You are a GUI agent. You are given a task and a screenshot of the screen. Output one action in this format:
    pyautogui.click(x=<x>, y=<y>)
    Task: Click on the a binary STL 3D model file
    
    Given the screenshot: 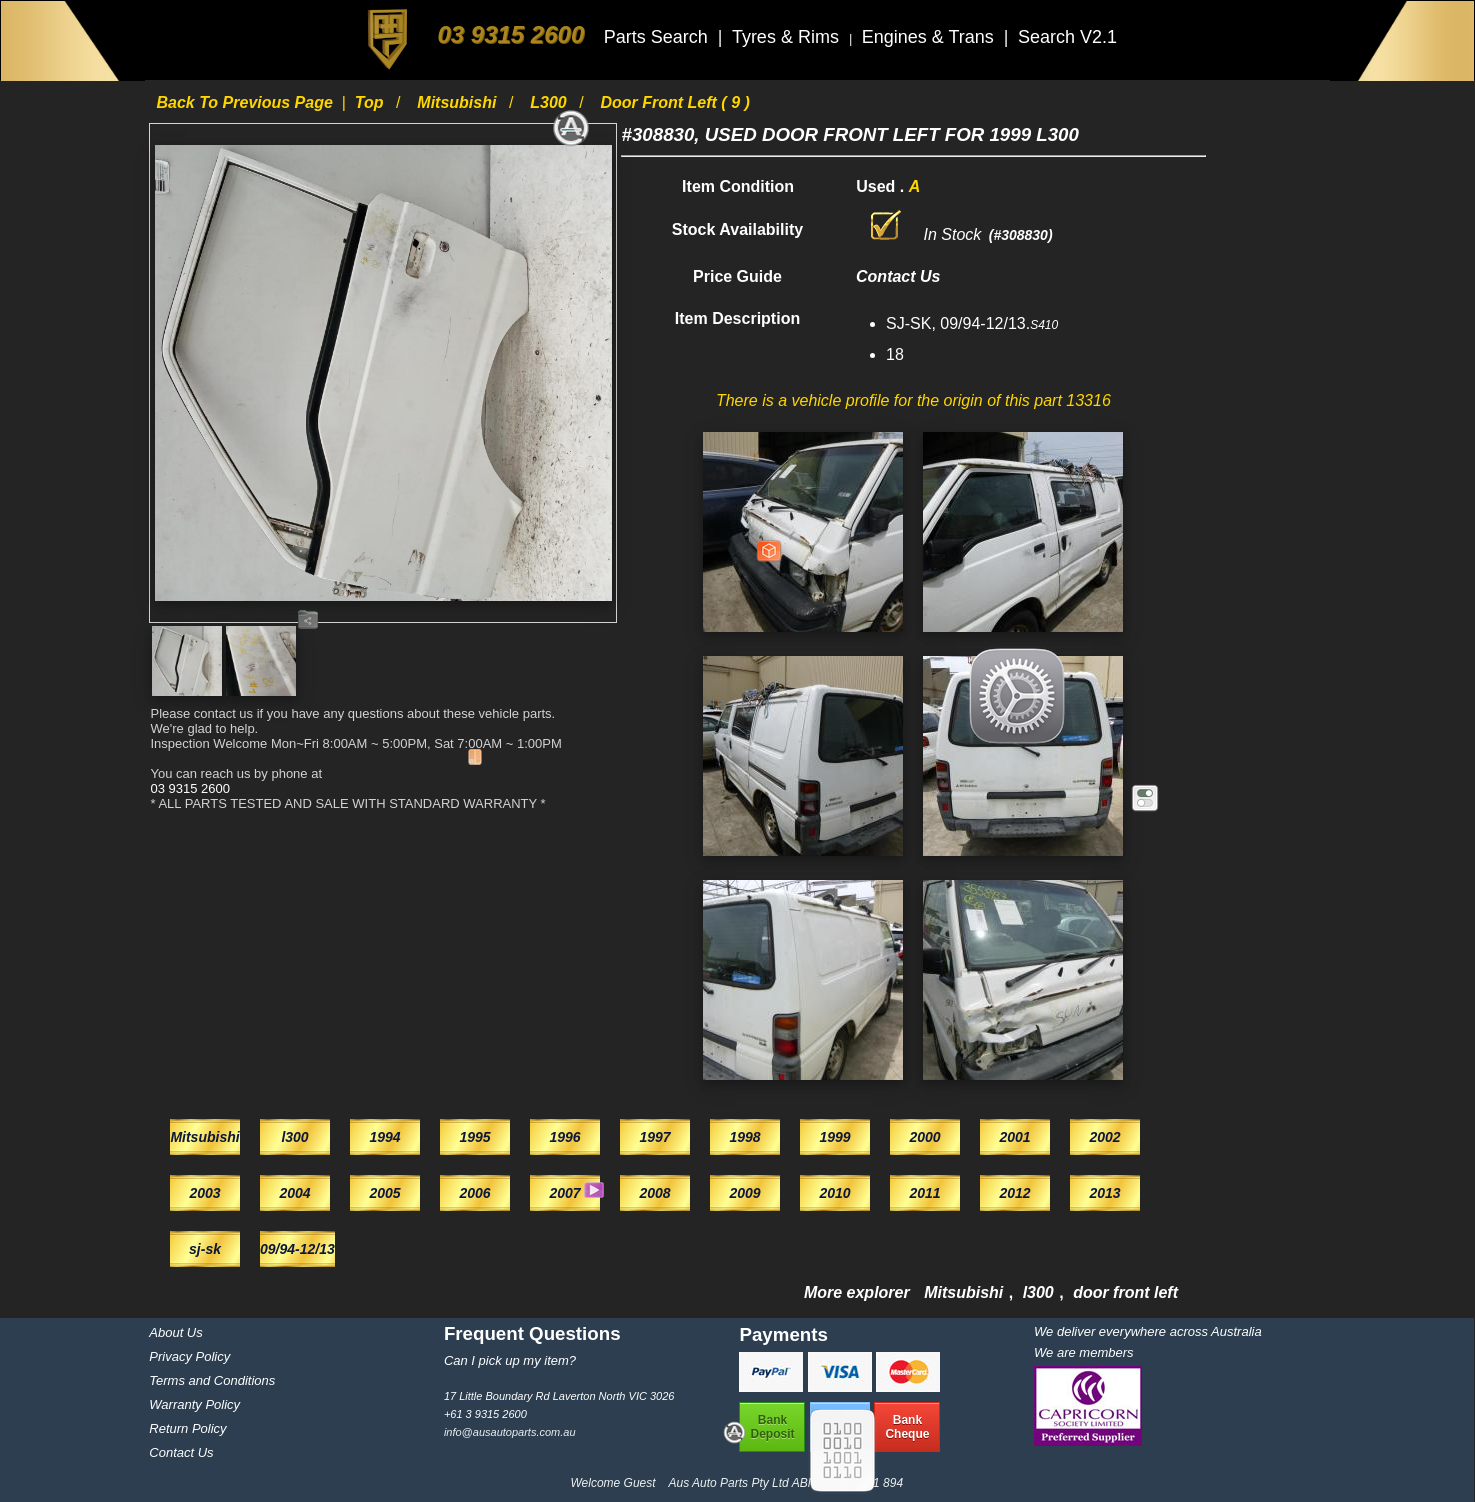 What is the action you would take?
    pyautogui.click(x=769, y=550)
    